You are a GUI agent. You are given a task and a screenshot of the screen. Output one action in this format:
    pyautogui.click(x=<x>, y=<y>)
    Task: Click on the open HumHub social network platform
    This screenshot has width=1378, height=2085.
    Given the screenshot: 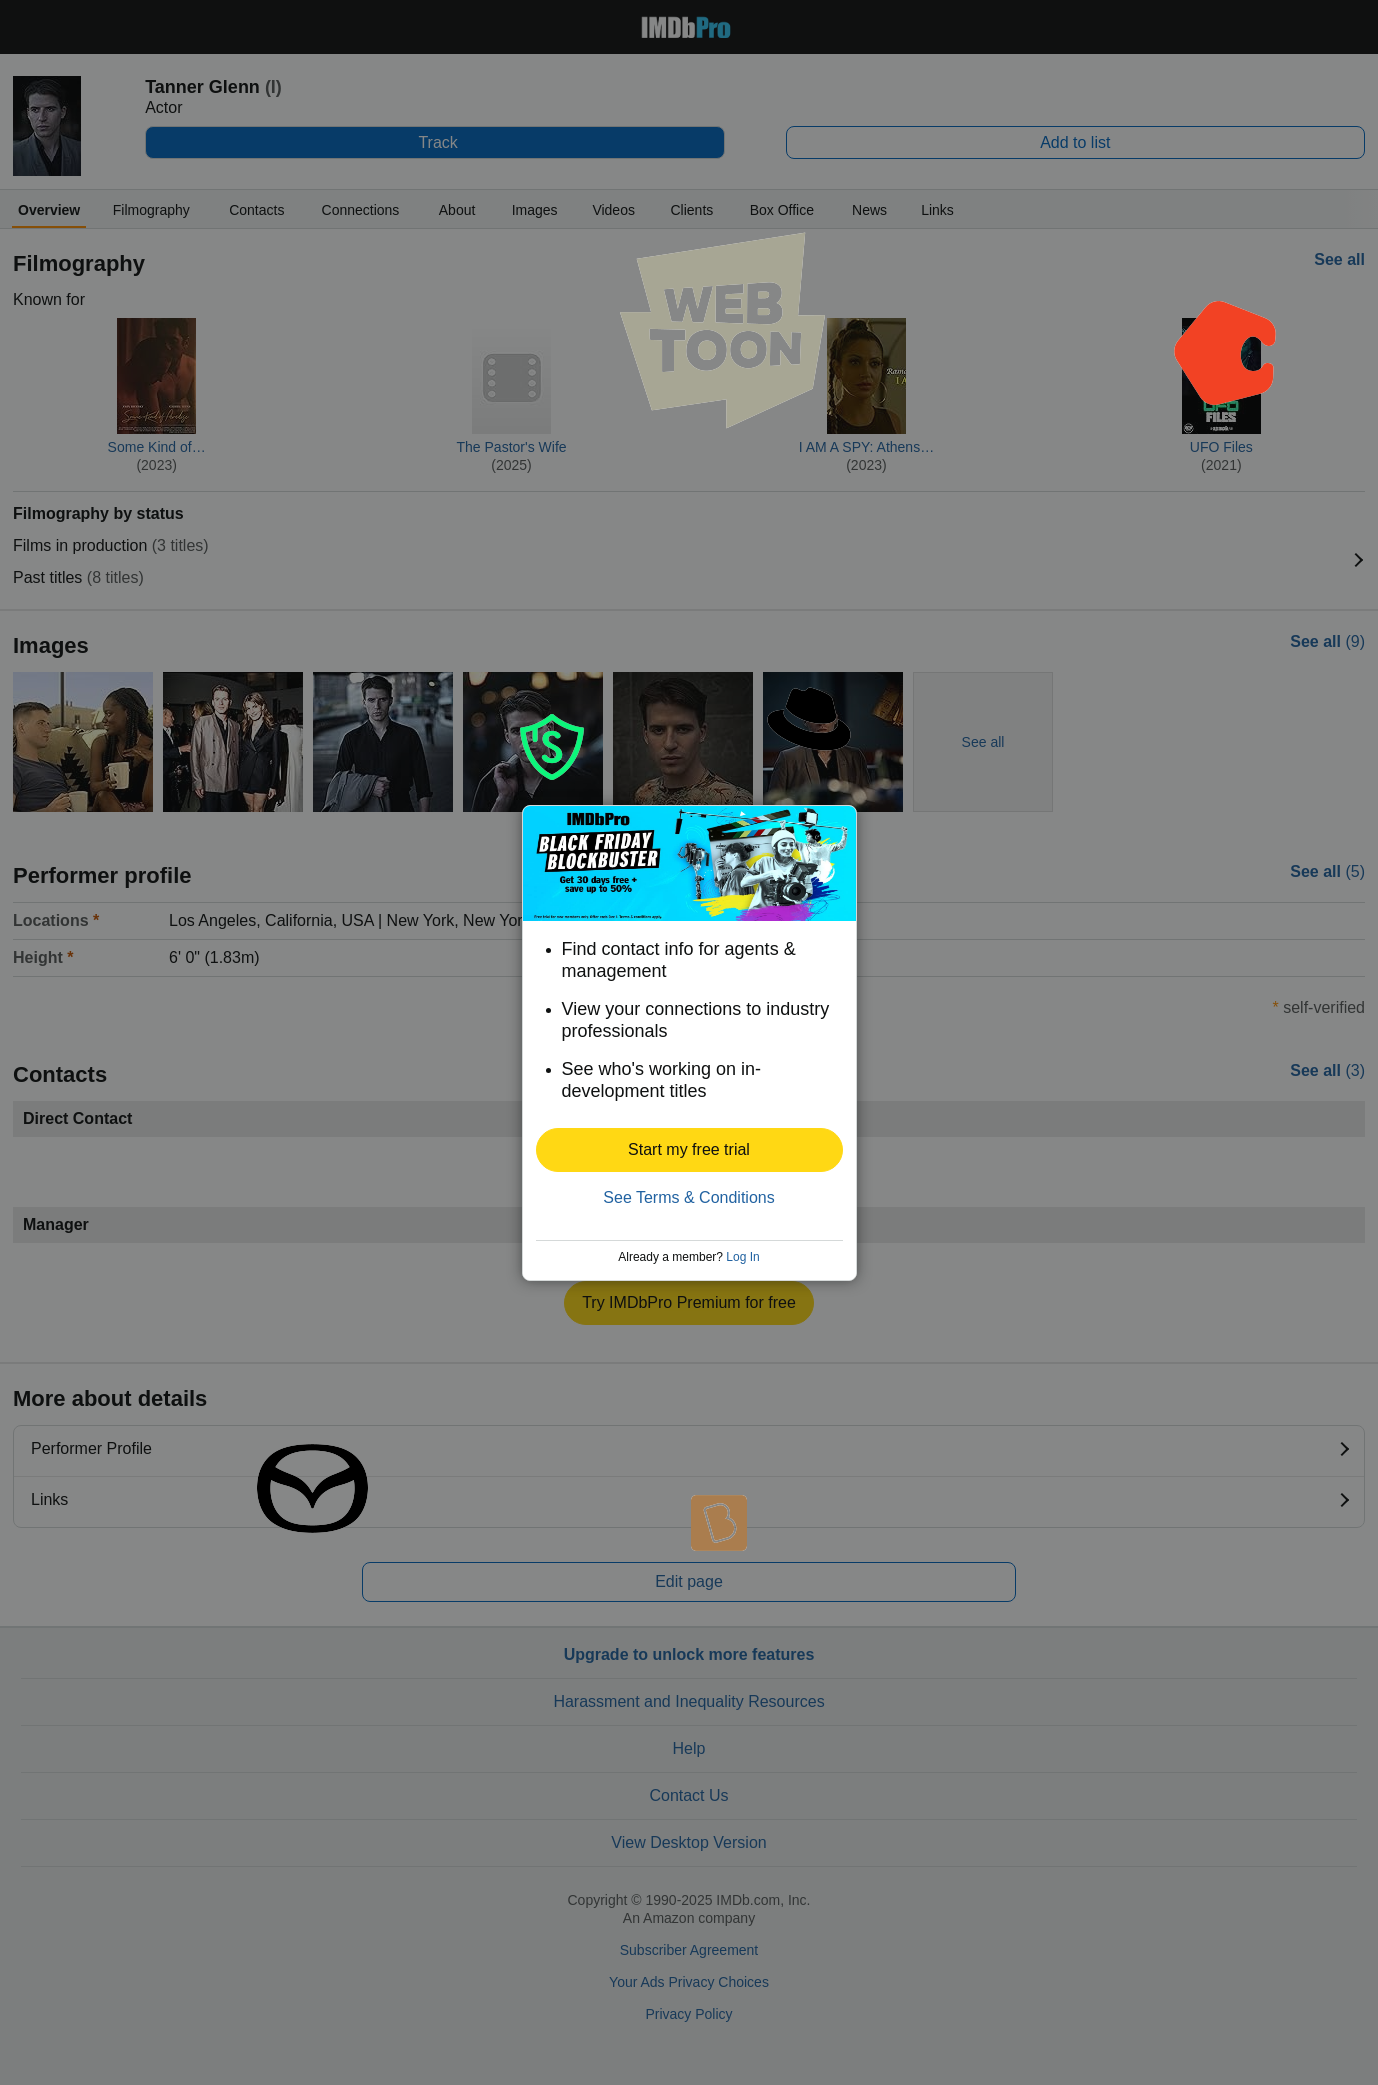 What is the action you would take?
    pyautogui.click(x=1225, y=353)
    